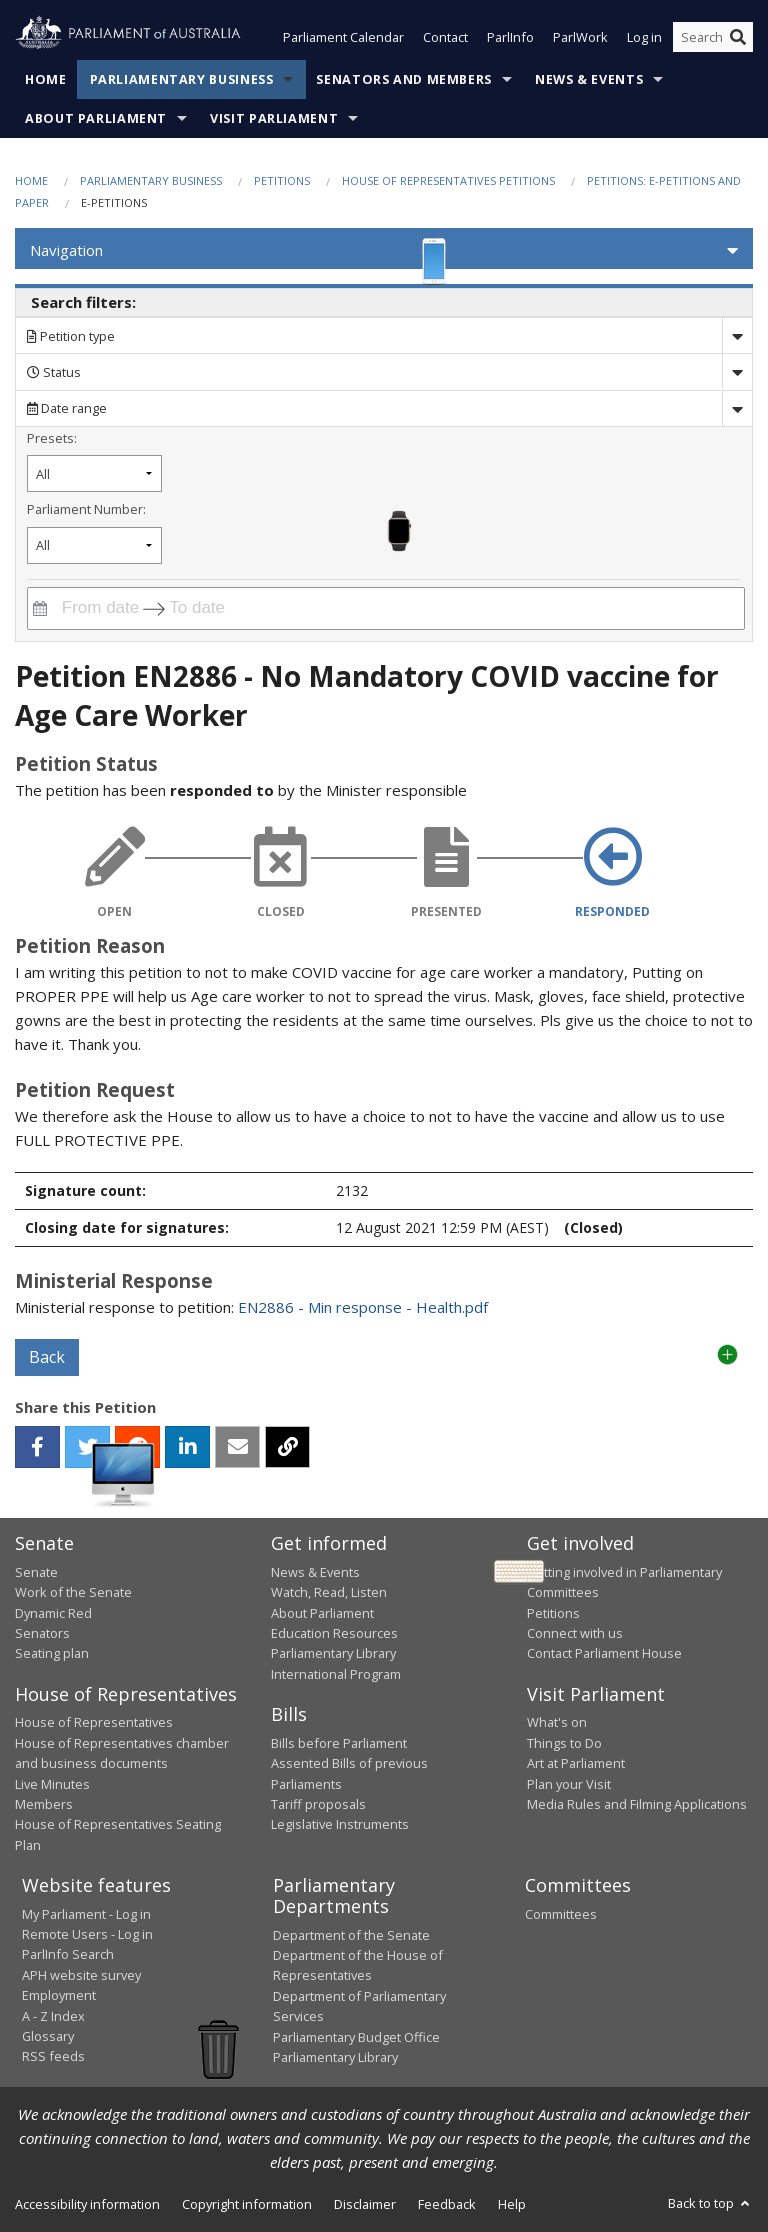 The image size is (768, 2232). What do you see at coordinates (434, 262) in the screenshot?
I see `connect or sync with iPhone device` at bounding box center [434, 262].